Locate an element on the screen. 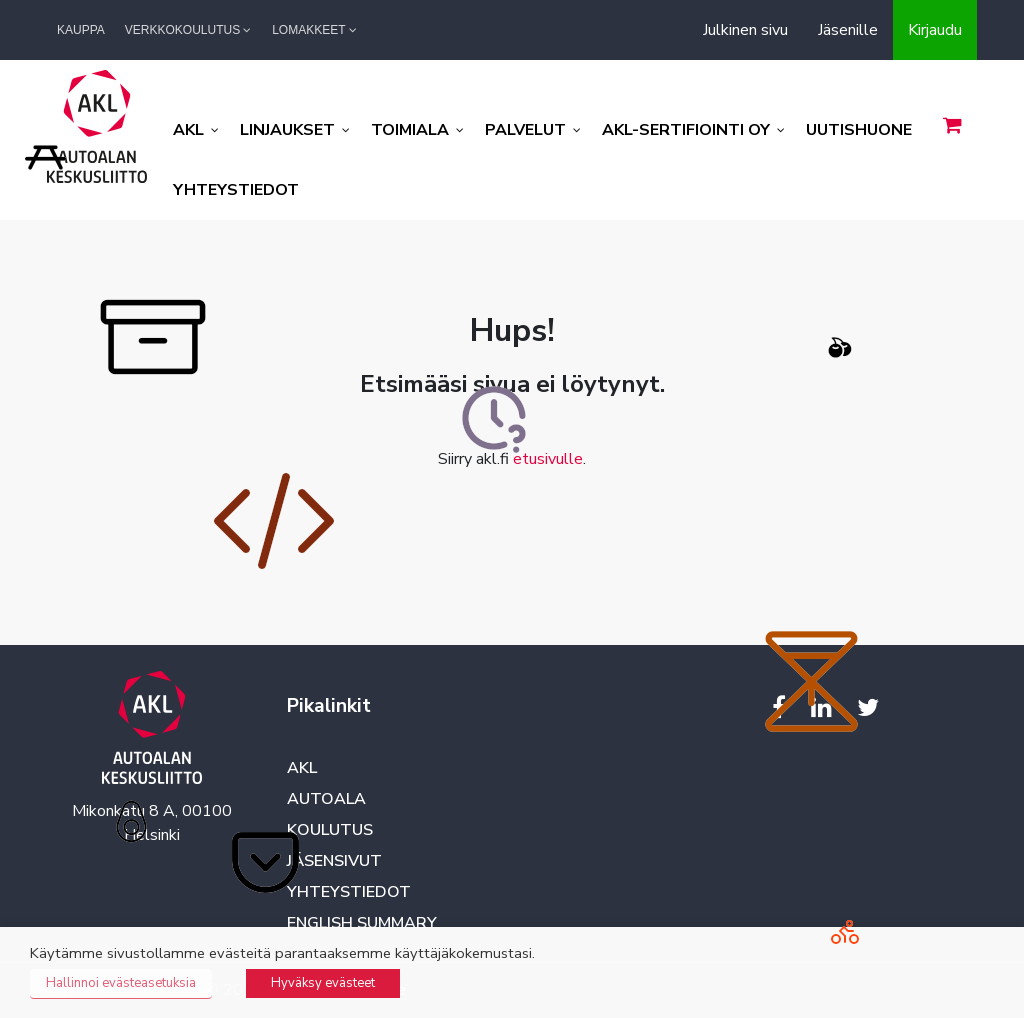 This screenshot has height=1018, width=1024. view or edit source code is located at coordinates (274, 521).